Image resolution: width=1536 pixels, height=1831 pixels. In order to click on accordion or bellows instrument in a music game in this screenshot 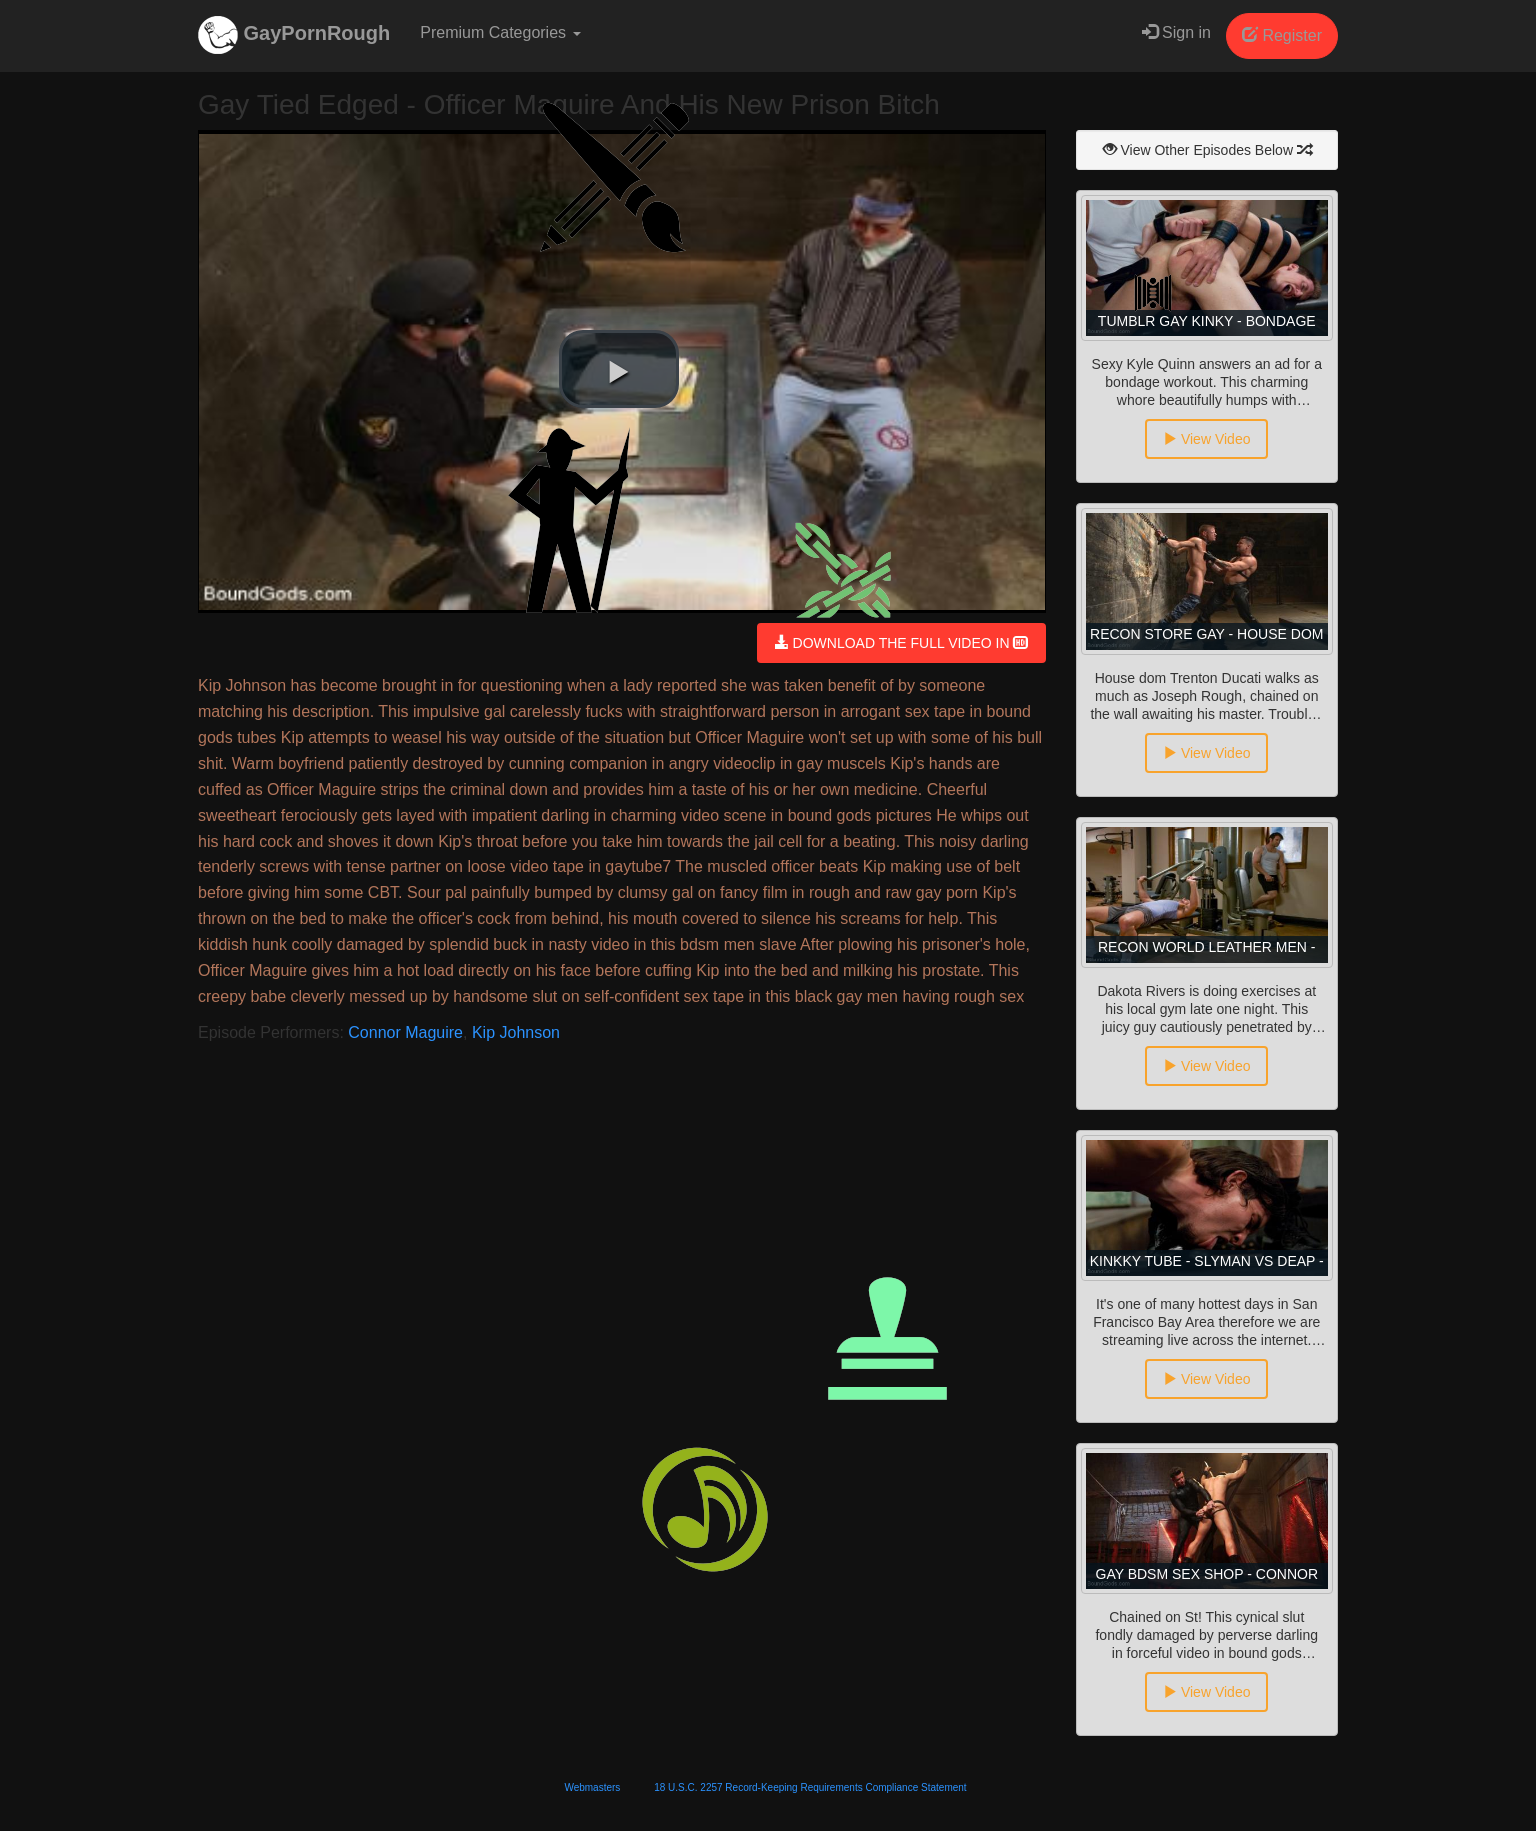, I will do `click(1153, 293)`.